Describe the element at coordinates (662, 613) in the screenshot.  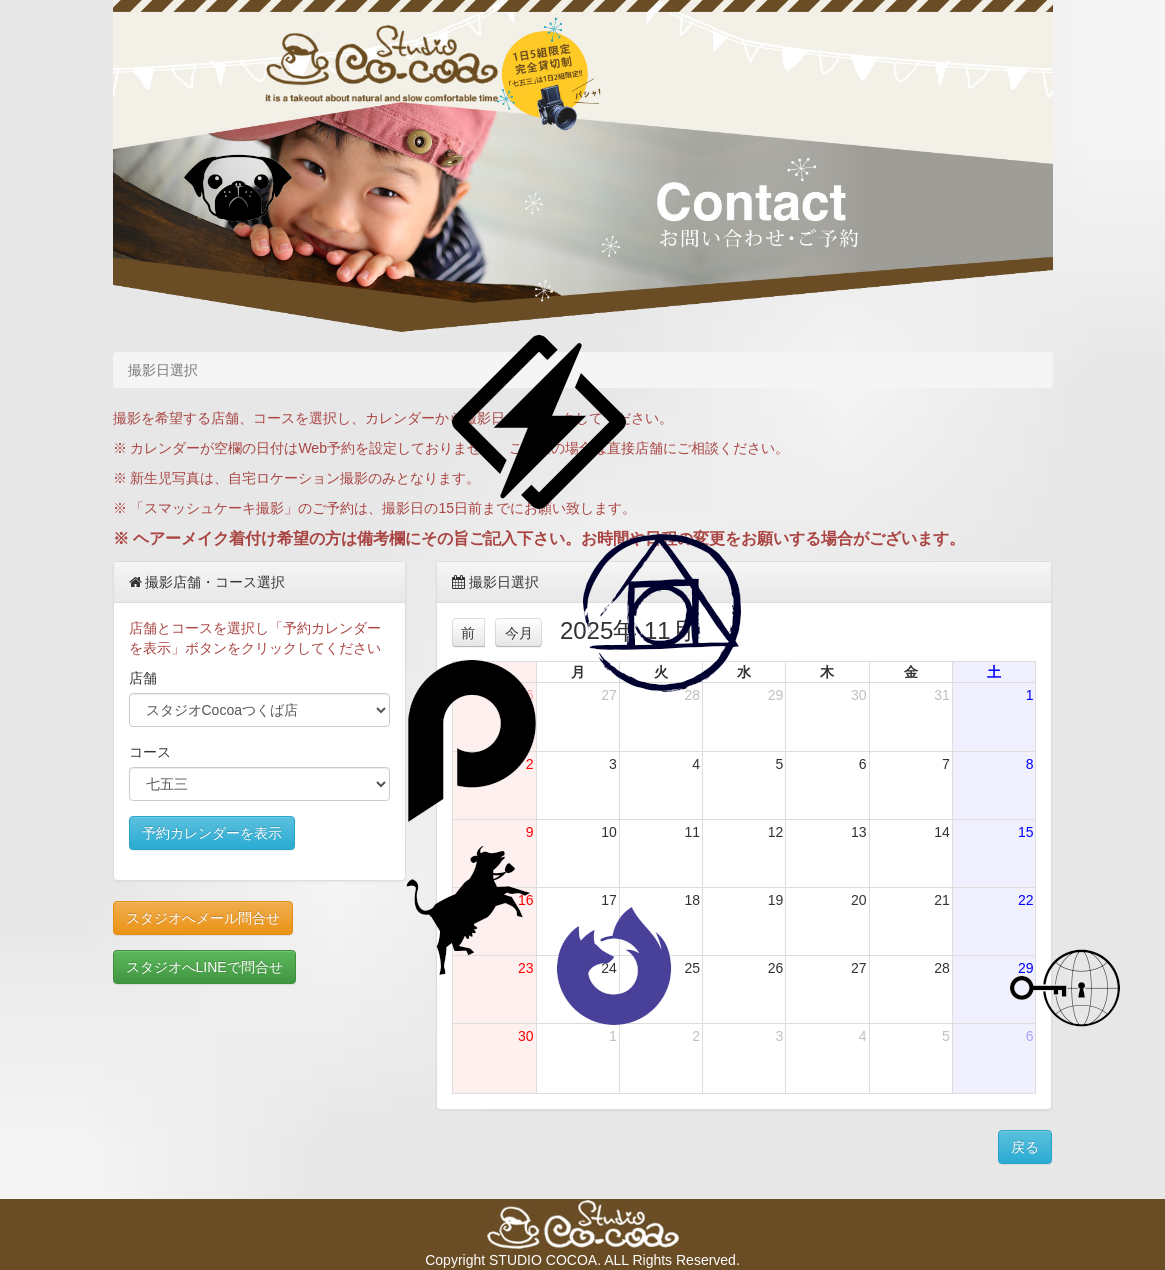
I see `postcss css processing tool logo` at that location.